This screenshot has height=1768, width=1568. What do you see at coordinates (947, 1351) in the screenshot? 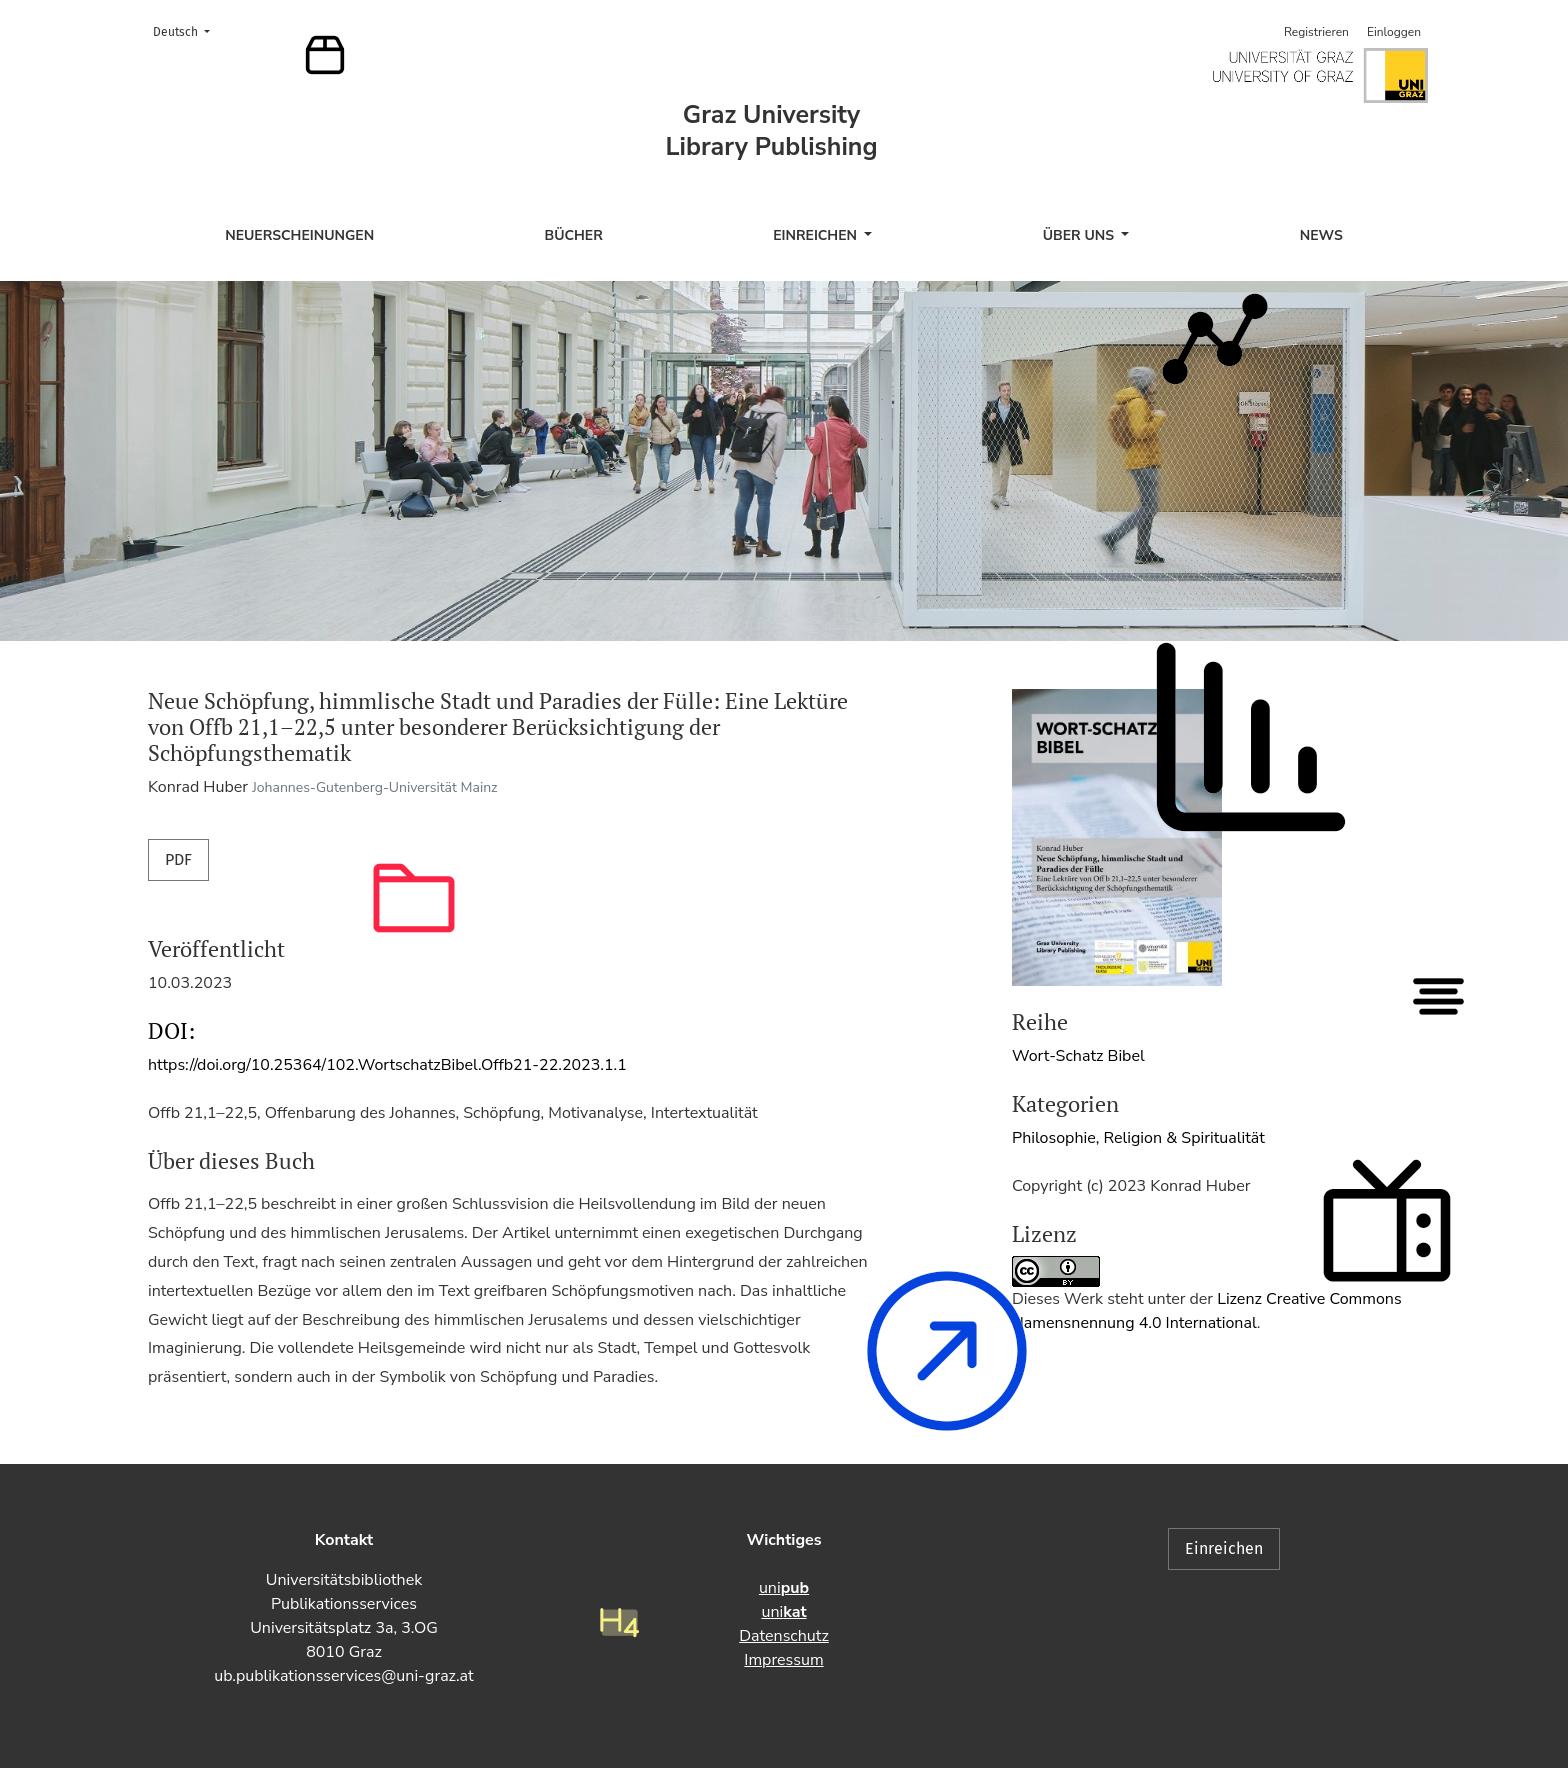
I see `open link in new tab or window` at bounding box center [947, 1351].